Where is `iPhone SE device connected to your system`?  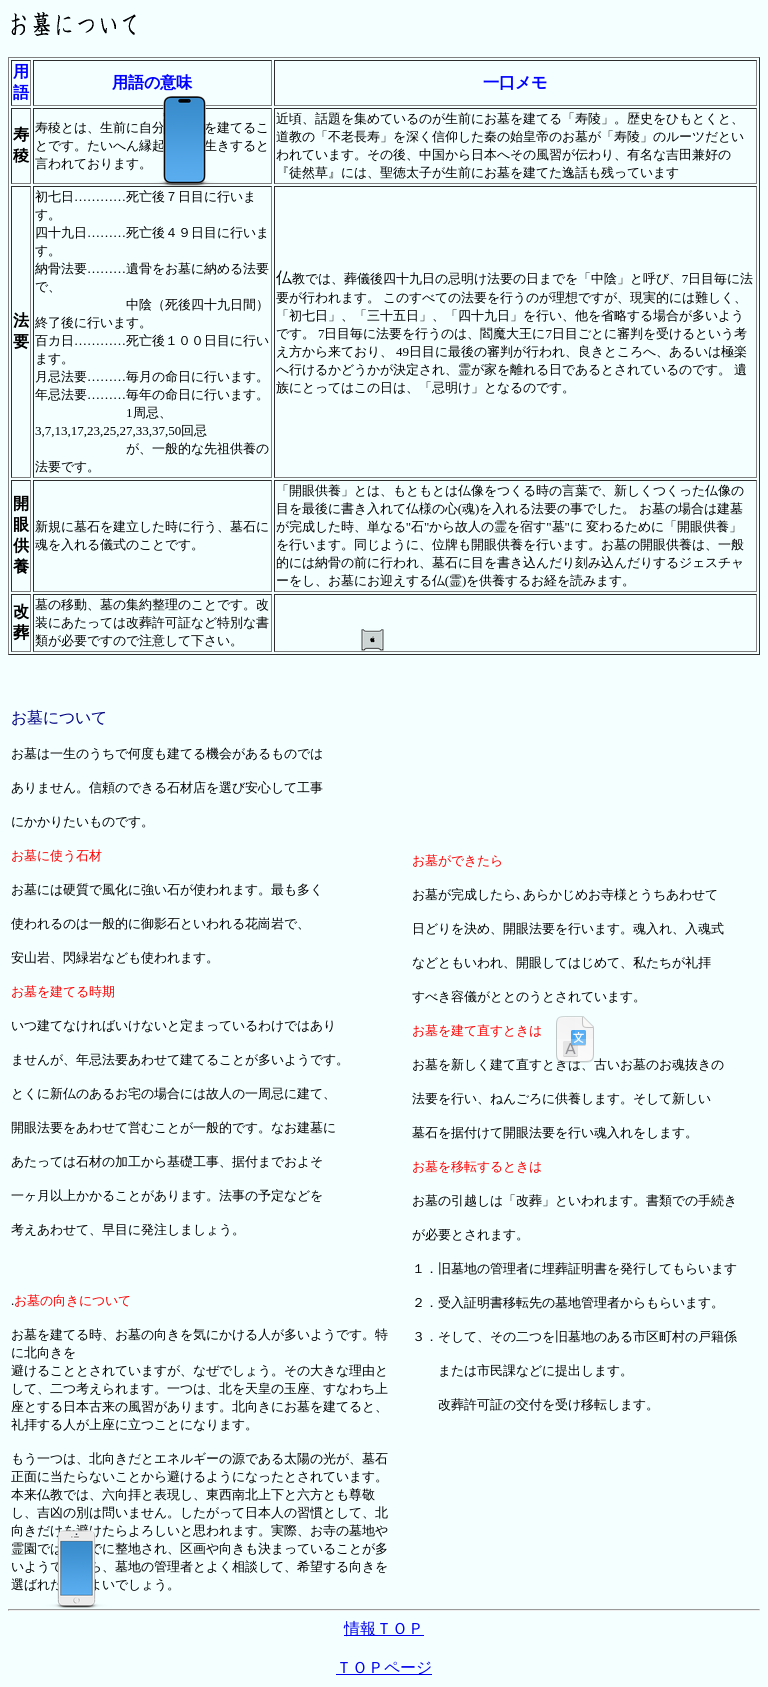
iPhone SE device connected to your system is located at coordinates (76, 1569).